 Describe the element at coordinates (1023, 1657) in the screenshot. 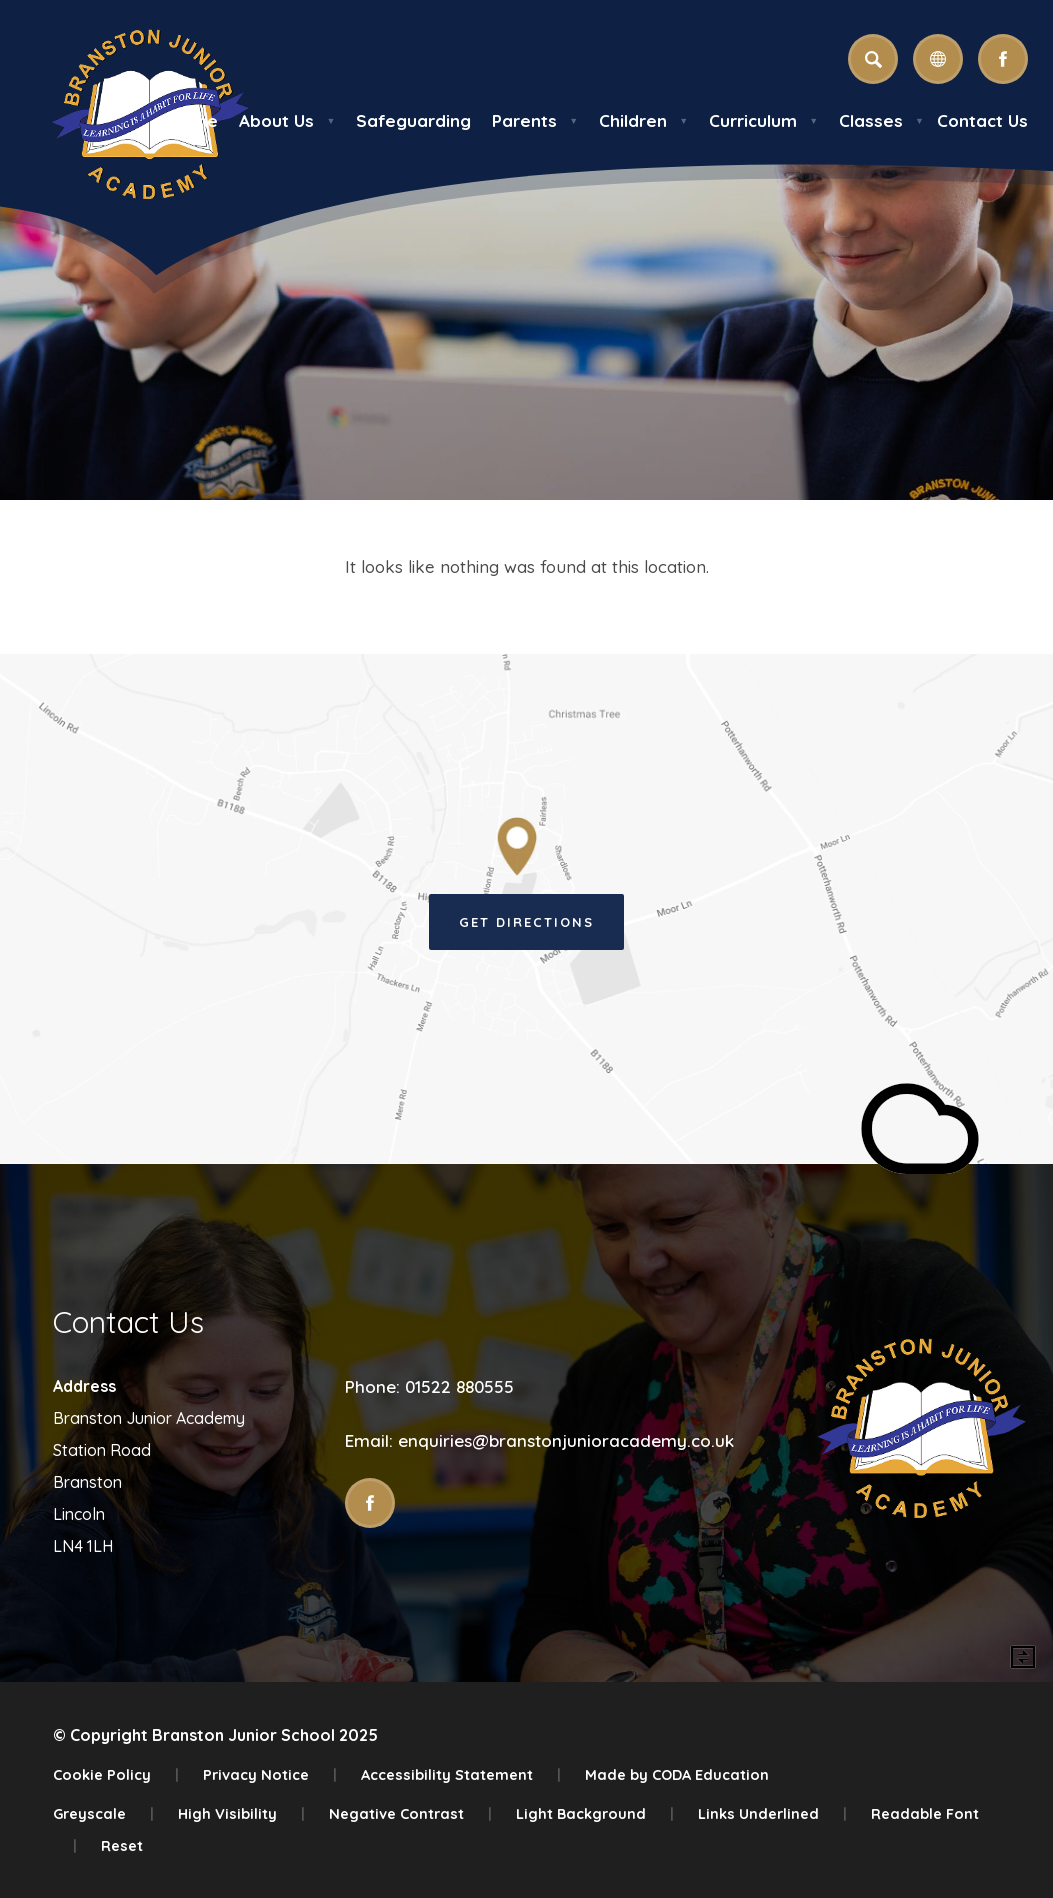

I see `exchange or swap currencies` at that location.